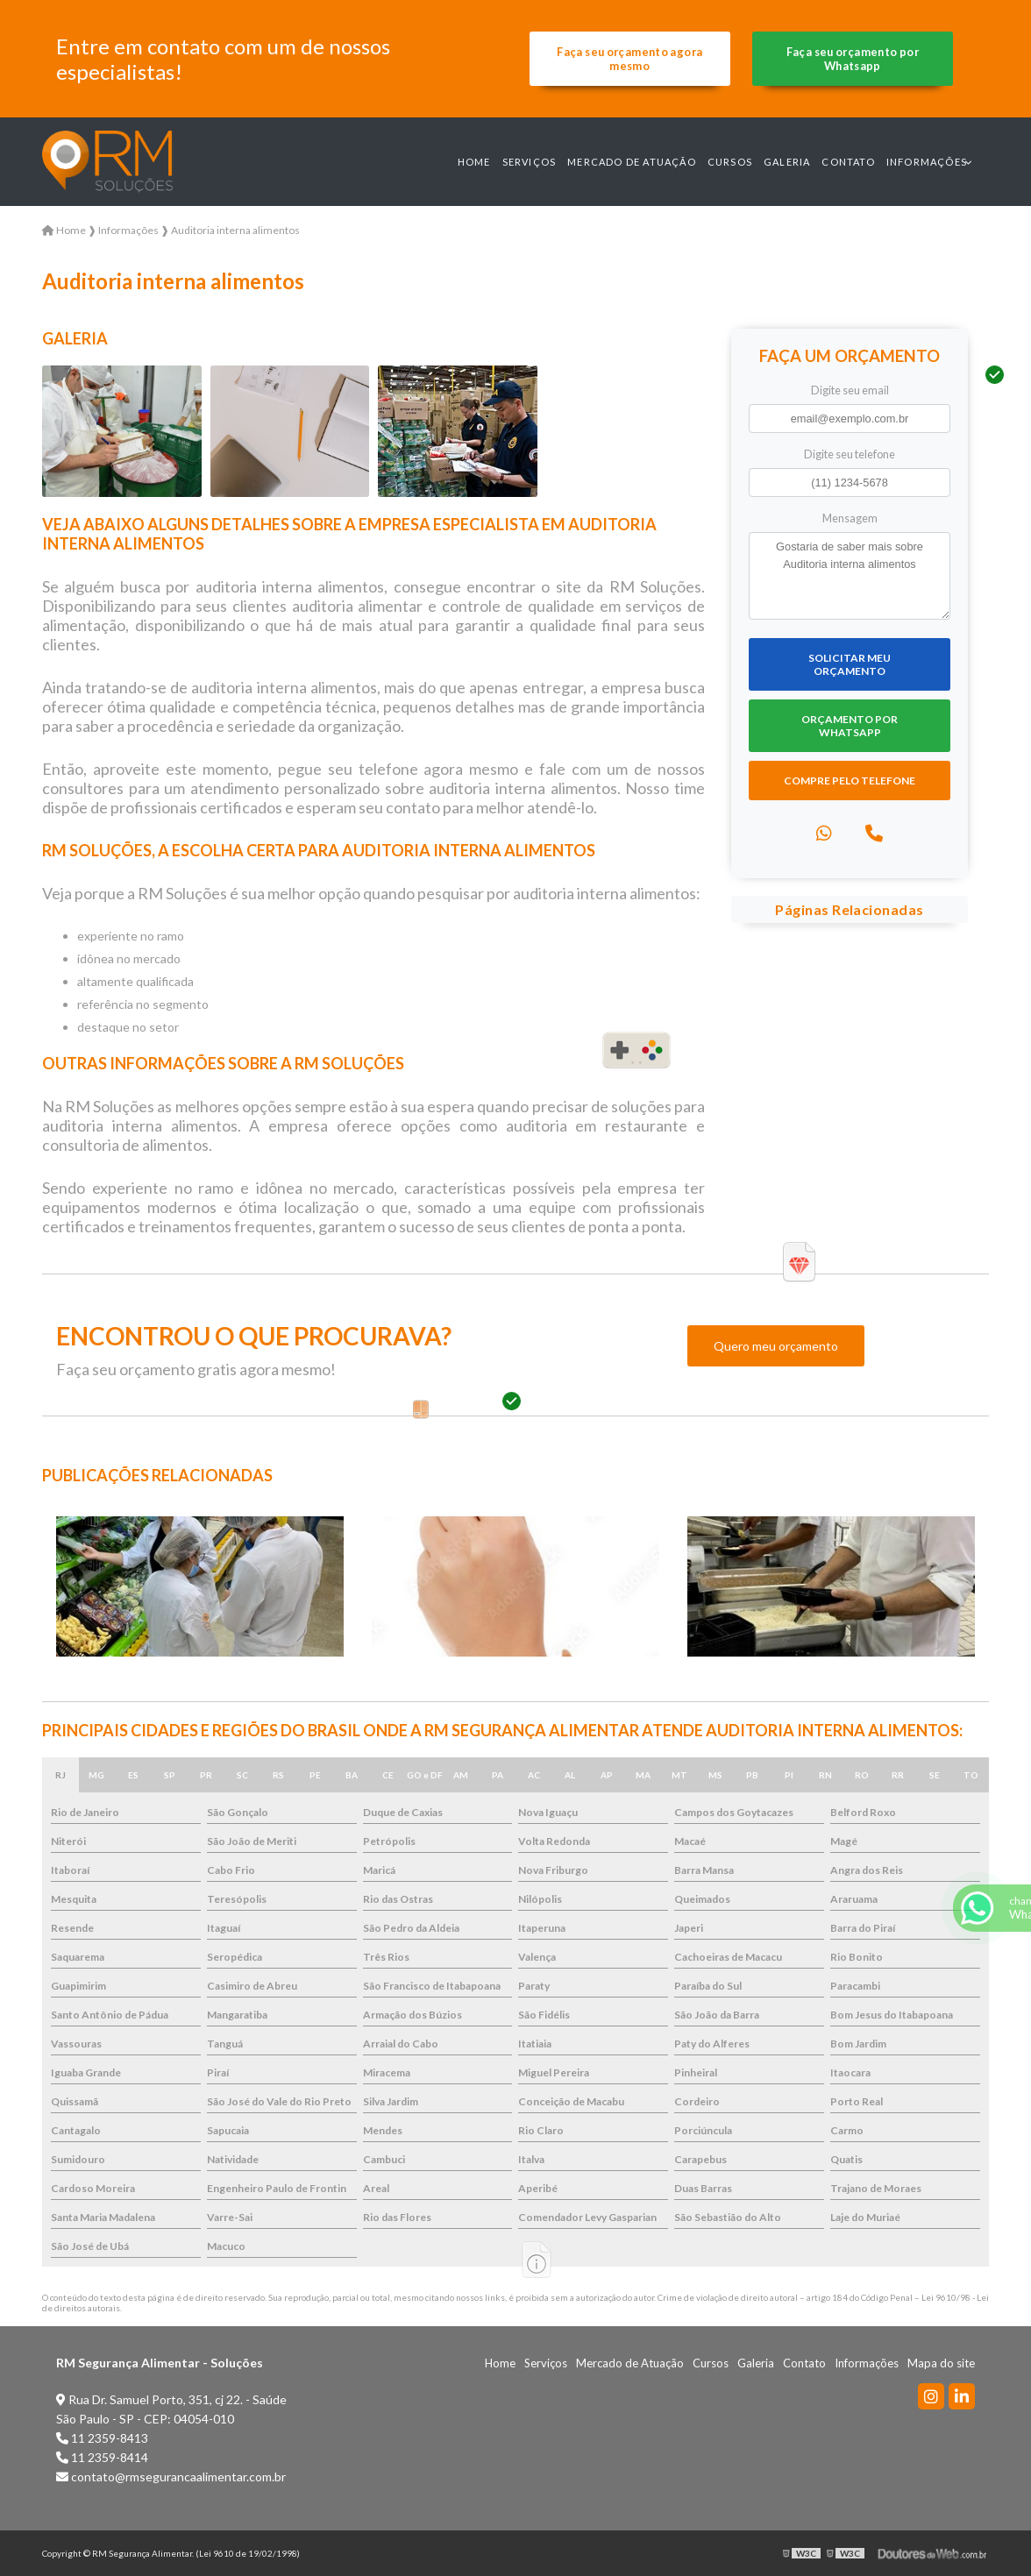 The height and width of the screenshot is (2576, 1031). Describe the element at coordinates (537, 2260) in the screenshot. I see `a readme or documentation file` at that location.